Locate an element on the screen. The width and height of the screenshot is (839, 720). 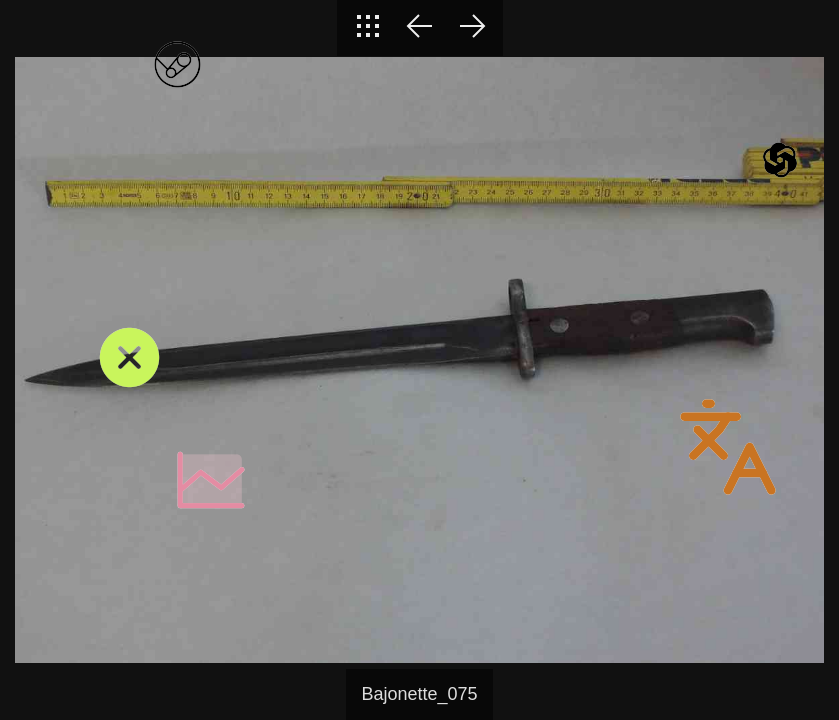
open OpenAI or ChatGPT app is located at coordinates (780, 160).